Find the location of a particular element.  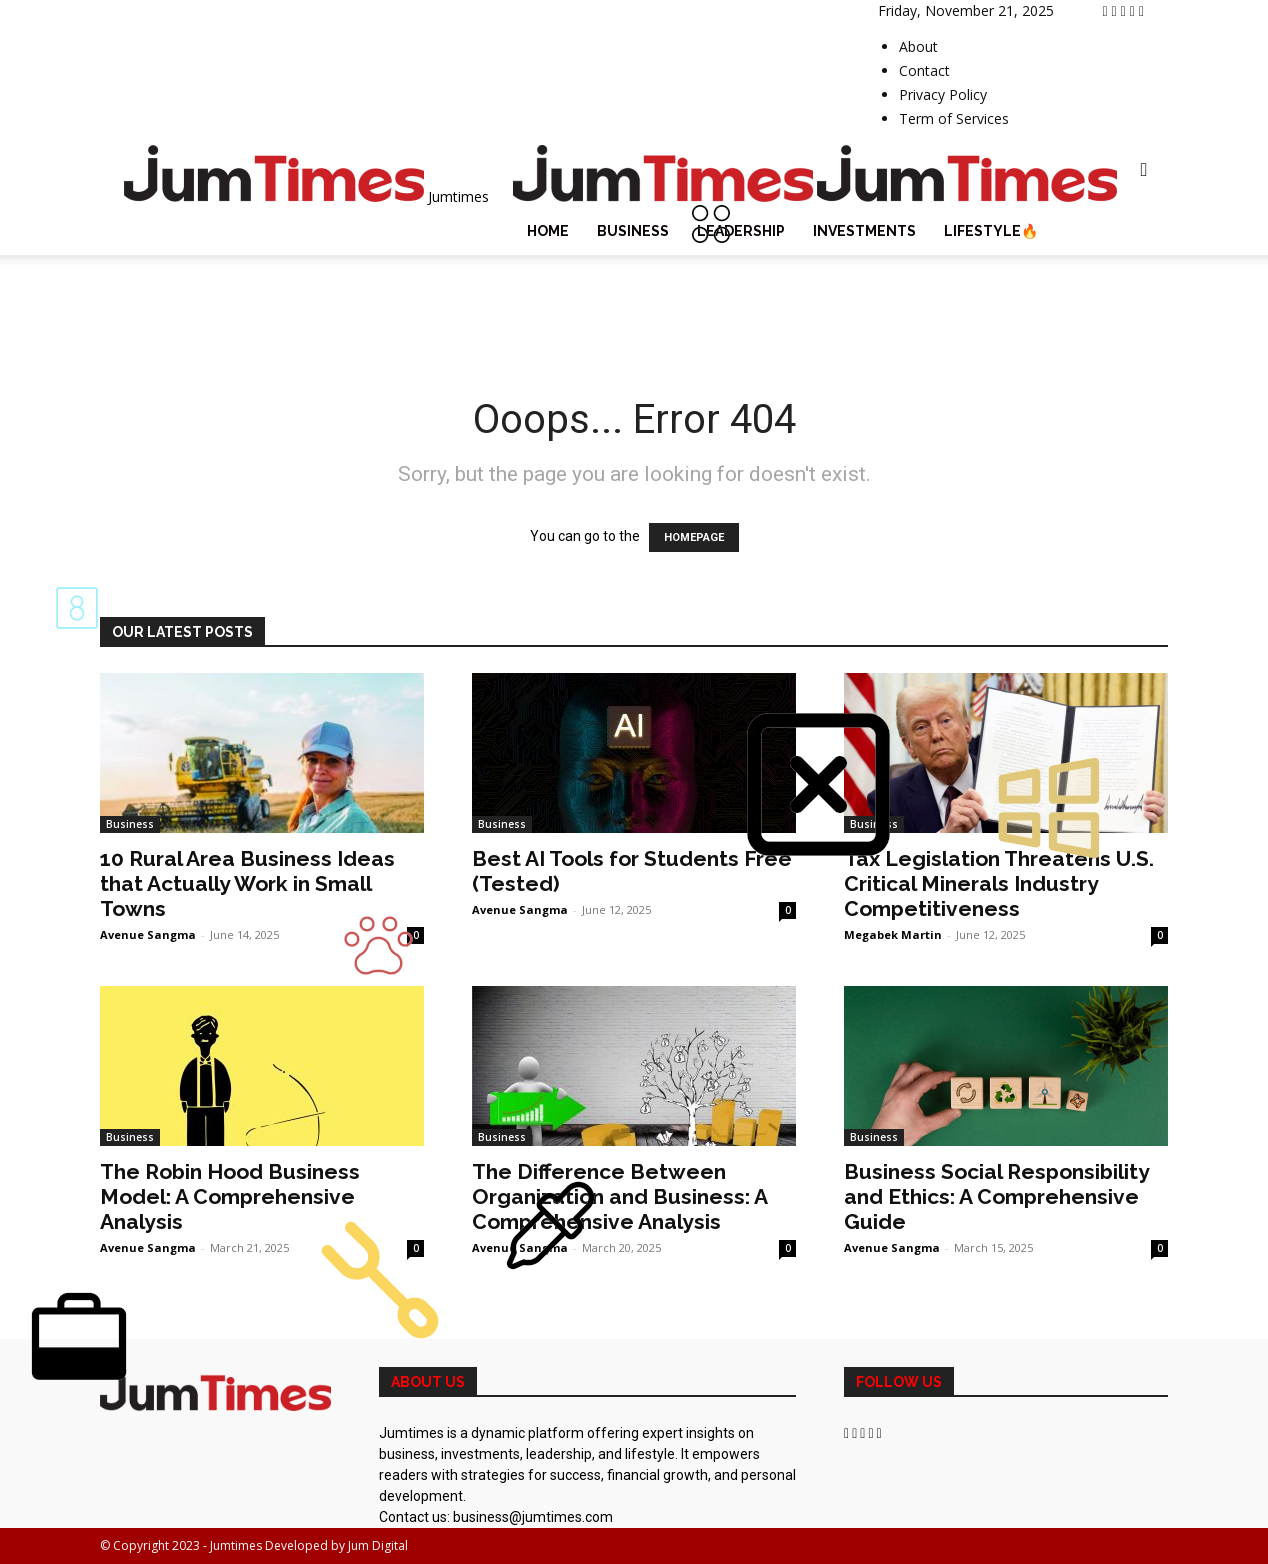

access tool or utility settings is located at coordinates (380, 1280).